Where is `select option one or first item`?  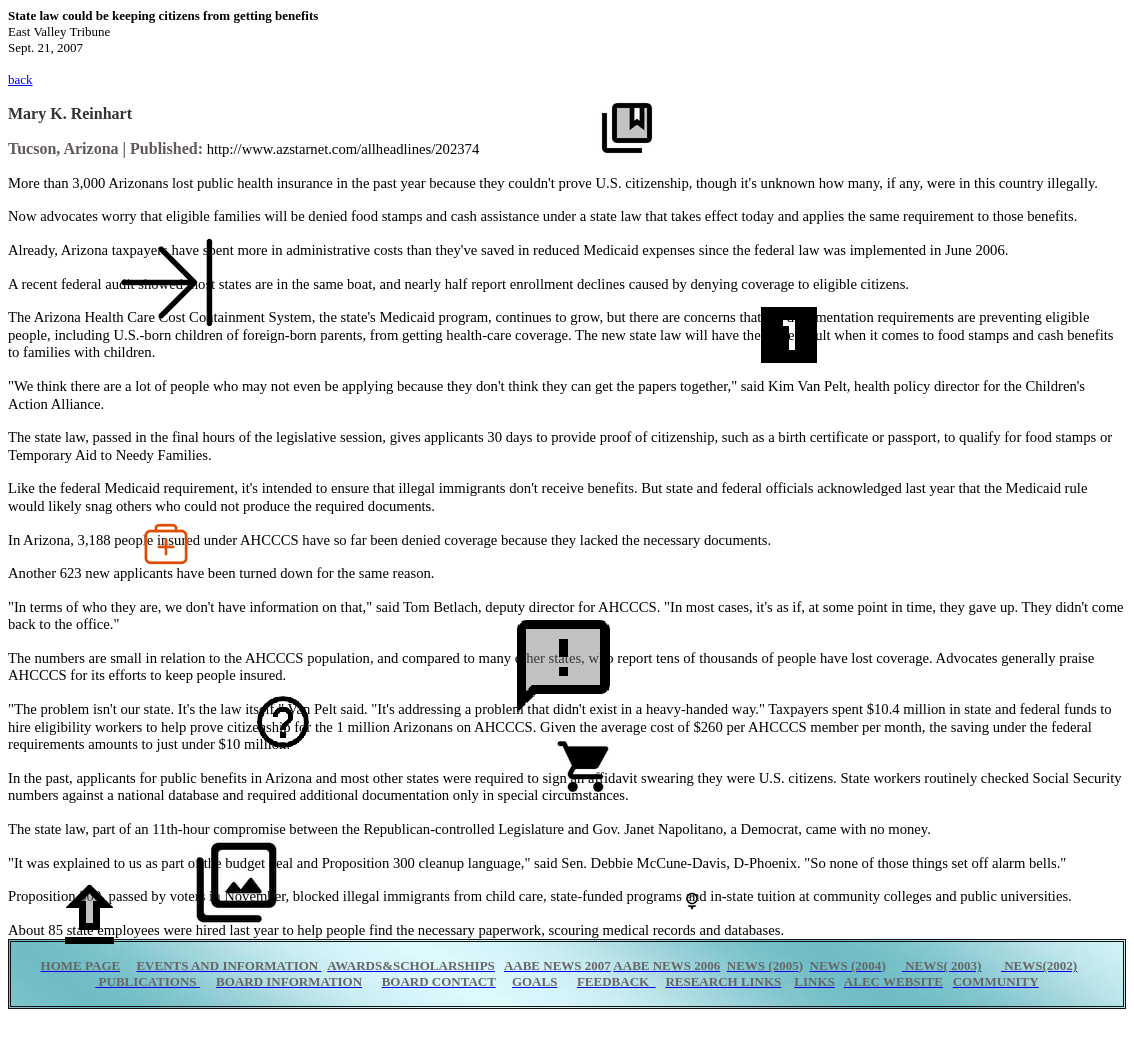
select option one or first item is located at coordinates (789, 335).